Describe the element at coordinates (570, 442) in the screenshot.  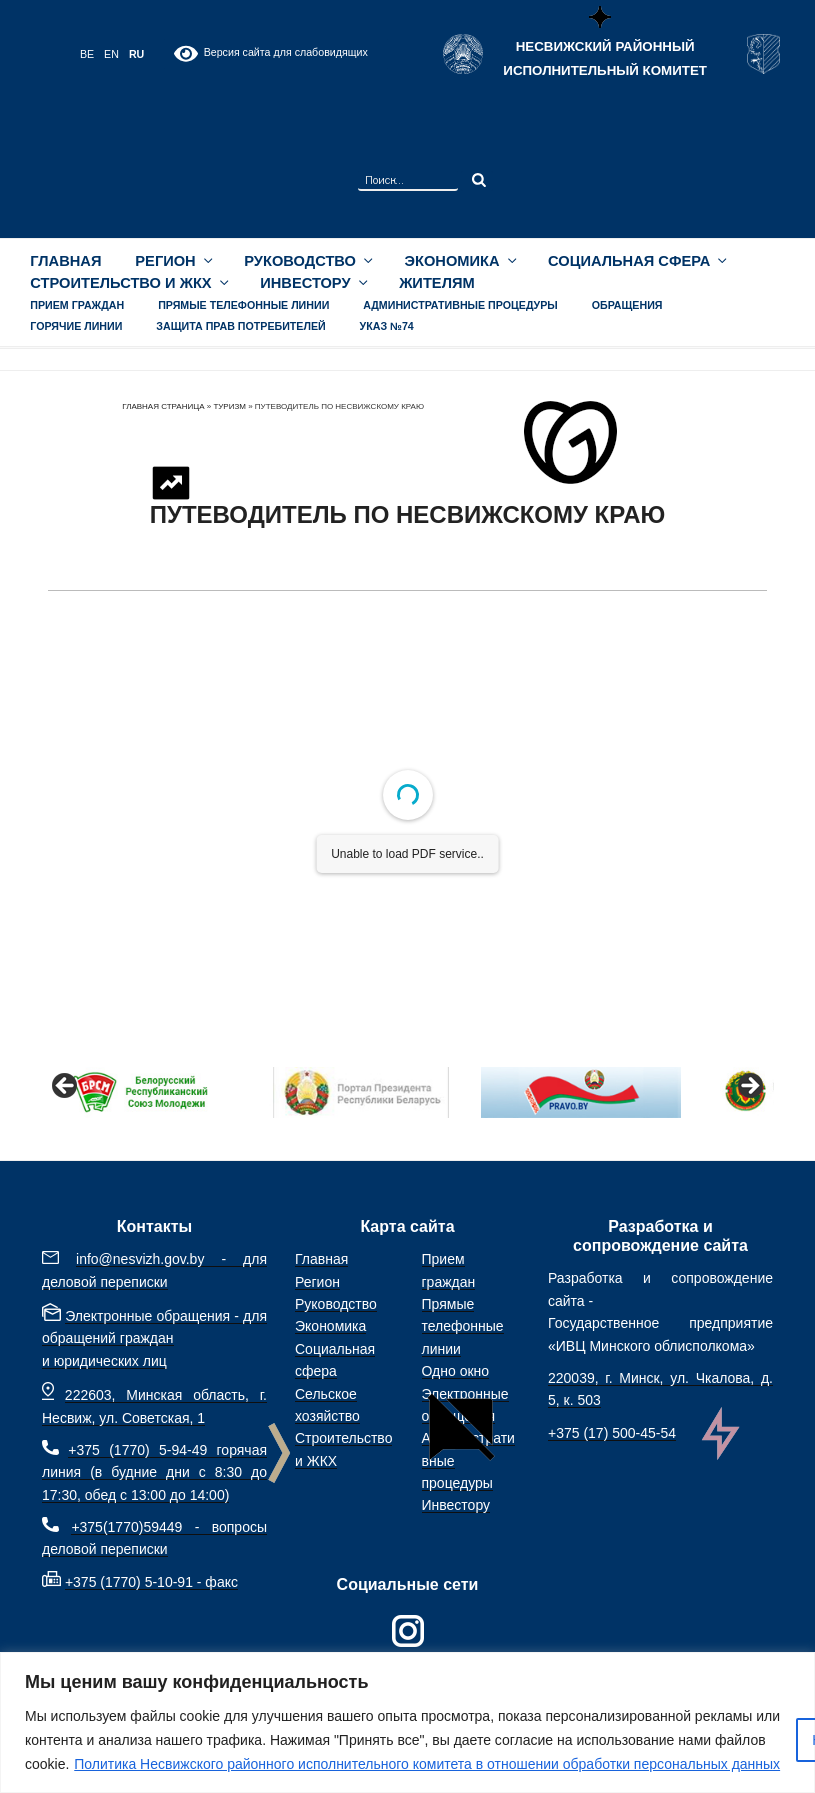
I see `visit GoDaddy website or services` at that location.